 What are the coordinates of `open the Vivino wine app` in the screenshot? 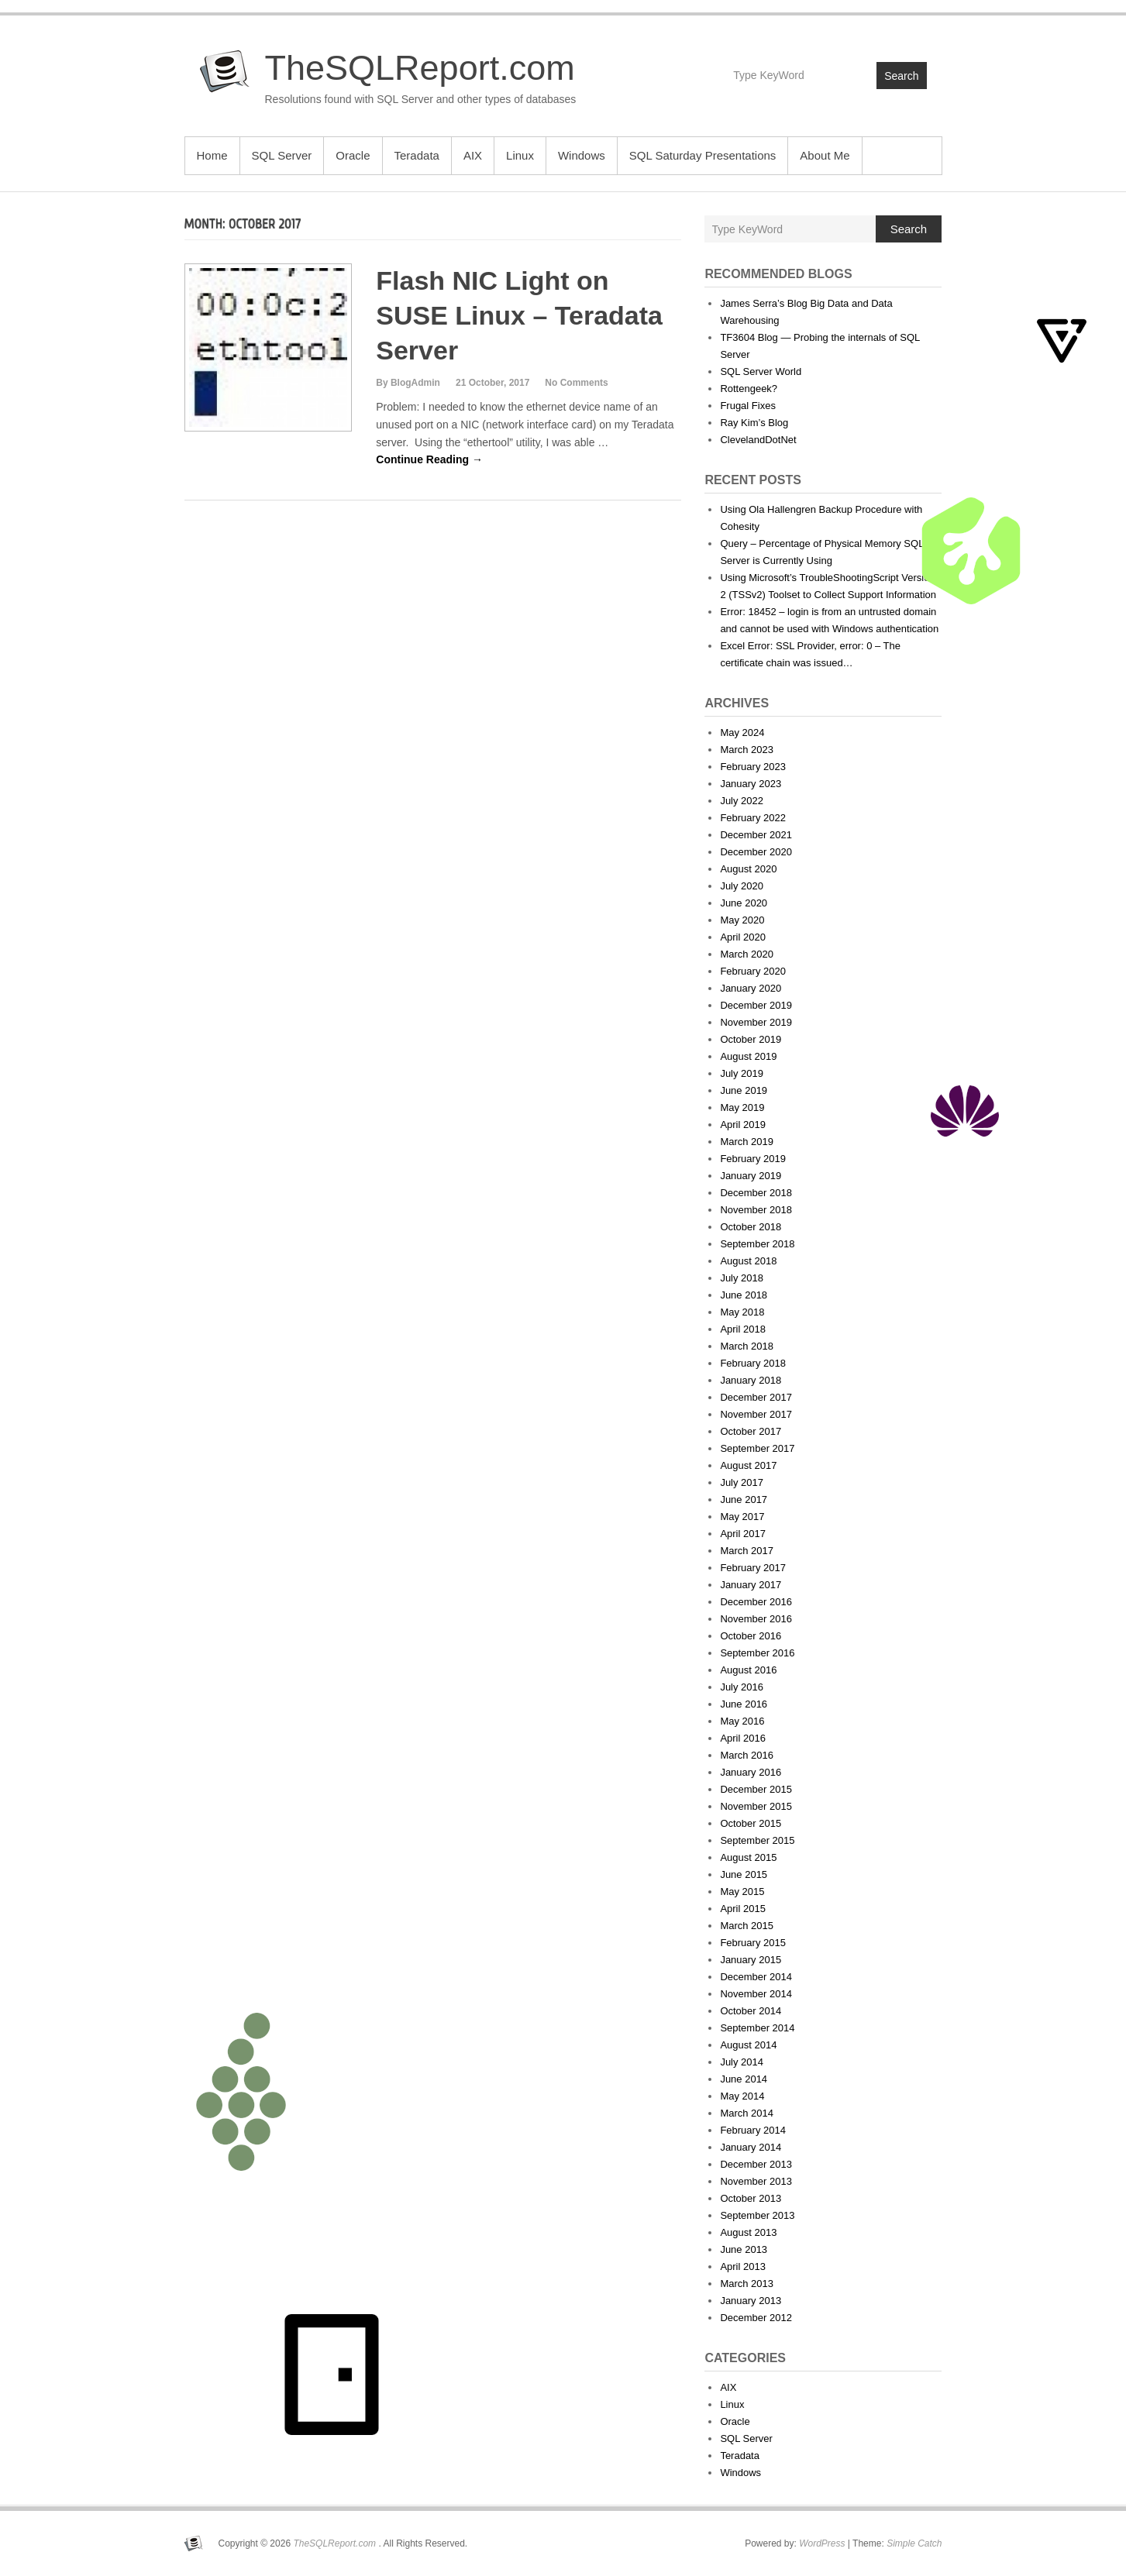 It's located at (241, 2092).